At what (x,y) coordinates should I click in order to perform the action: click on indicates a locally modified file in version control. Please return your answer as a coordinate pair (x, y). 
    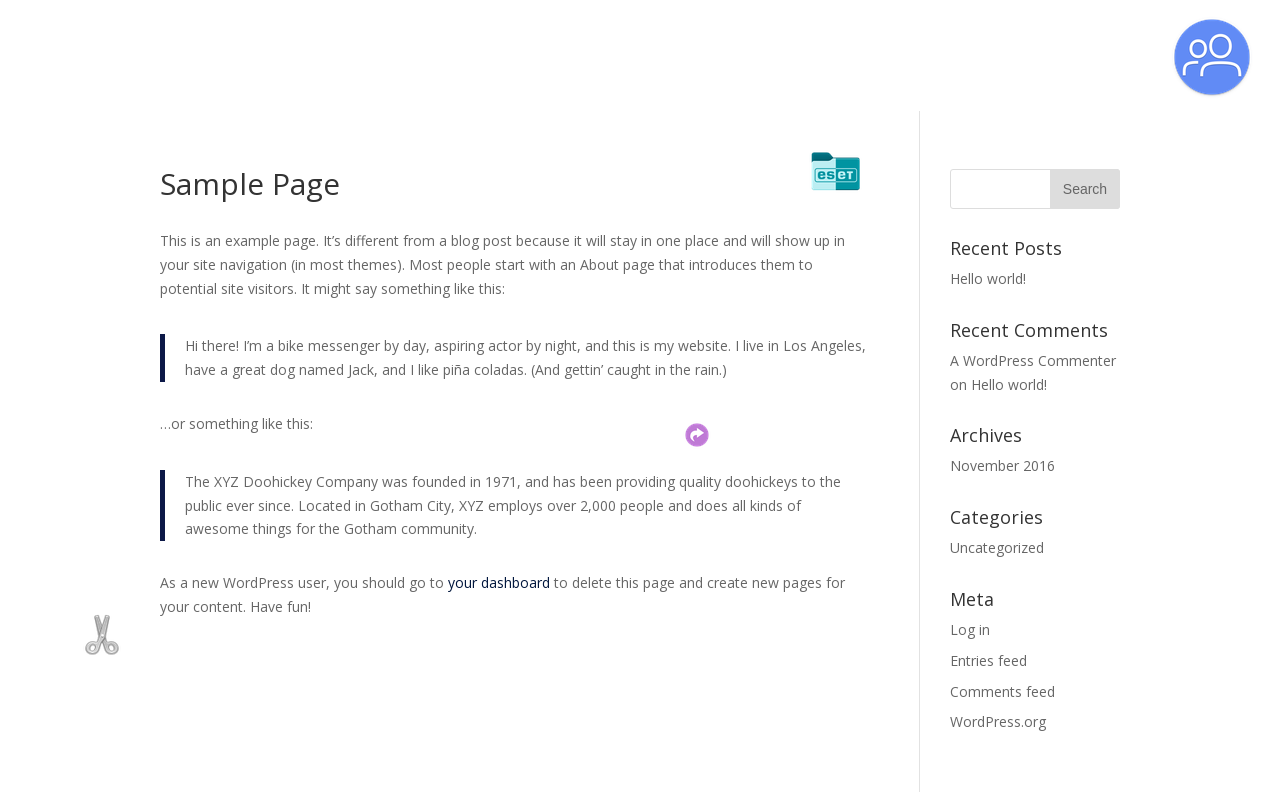
    Looking at the image, I should click on (697, 435).